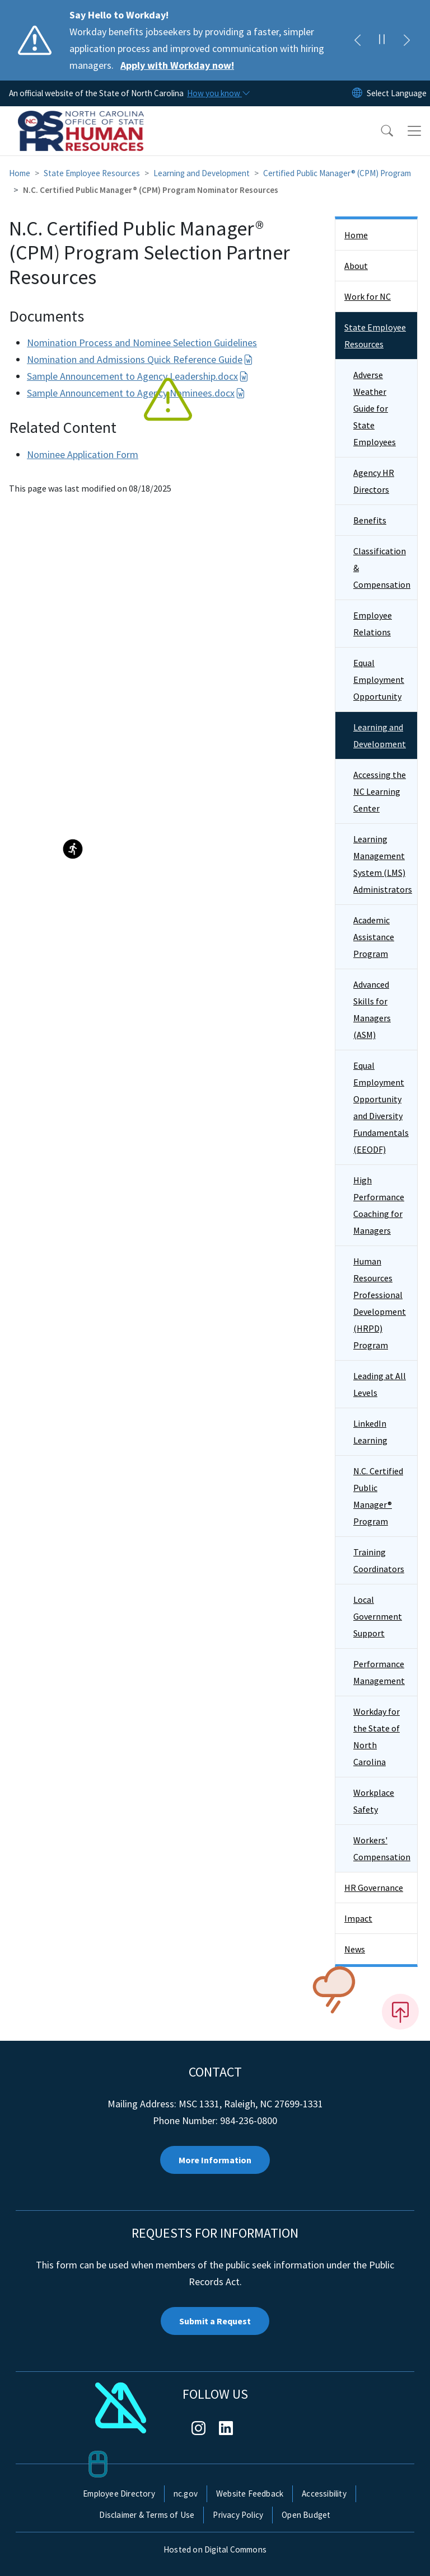 The width and height of the screenshot is (430, 2576). Describe the element at coordinates (73, 849) in the screenshot. I see `access running or fitness tracking features` at that location.